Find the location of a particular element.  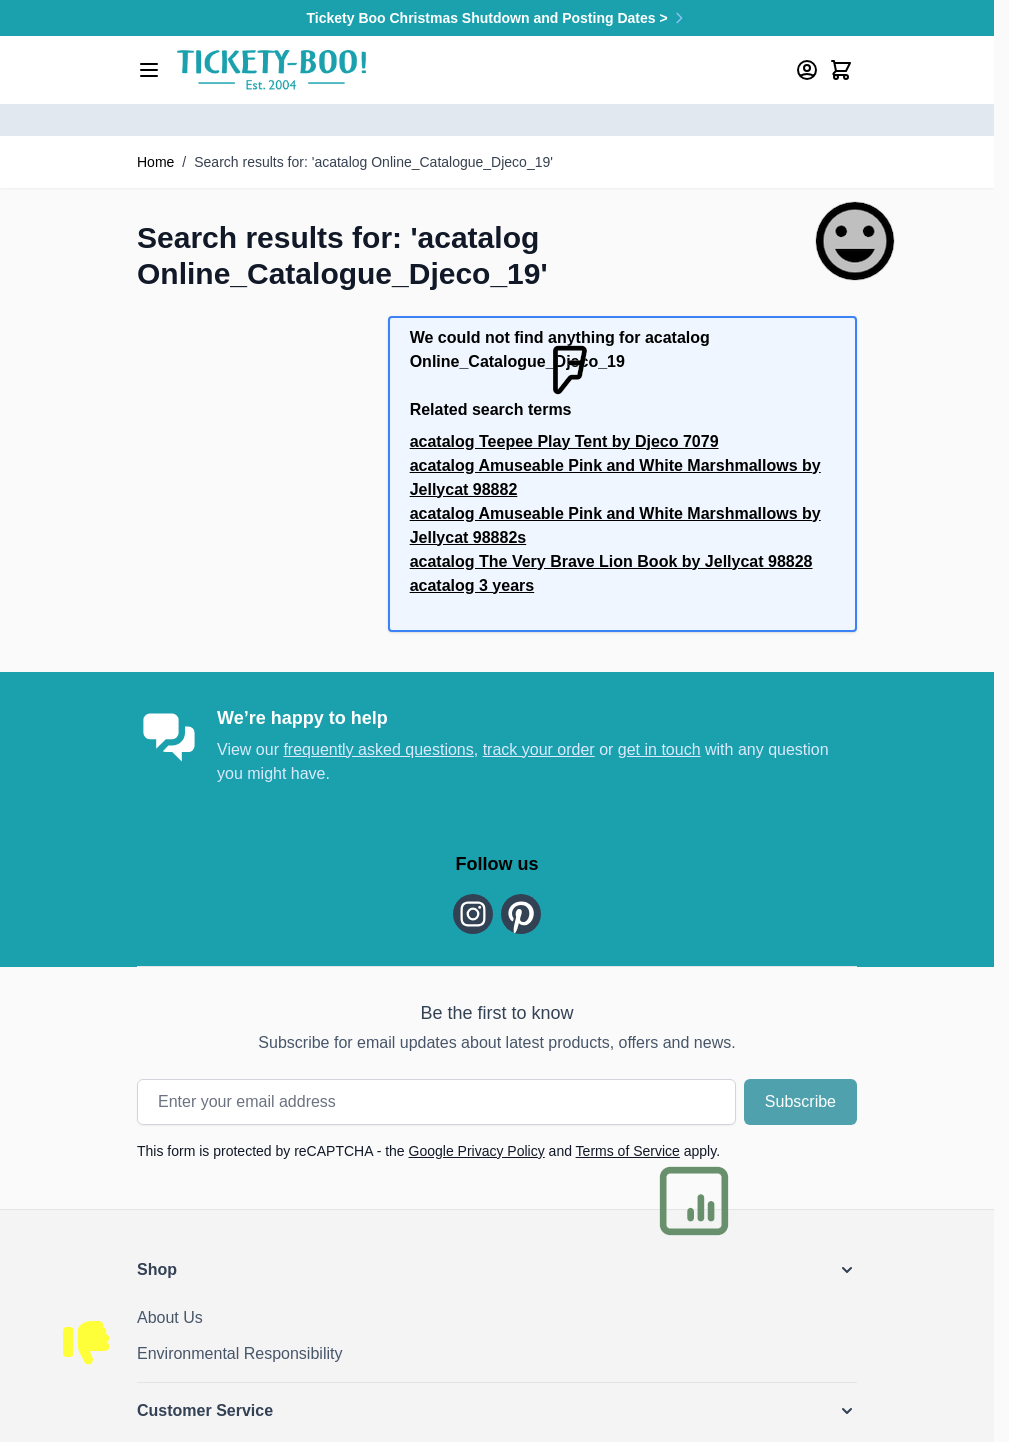

tag people in a photo is located at coordinates (855, 241).